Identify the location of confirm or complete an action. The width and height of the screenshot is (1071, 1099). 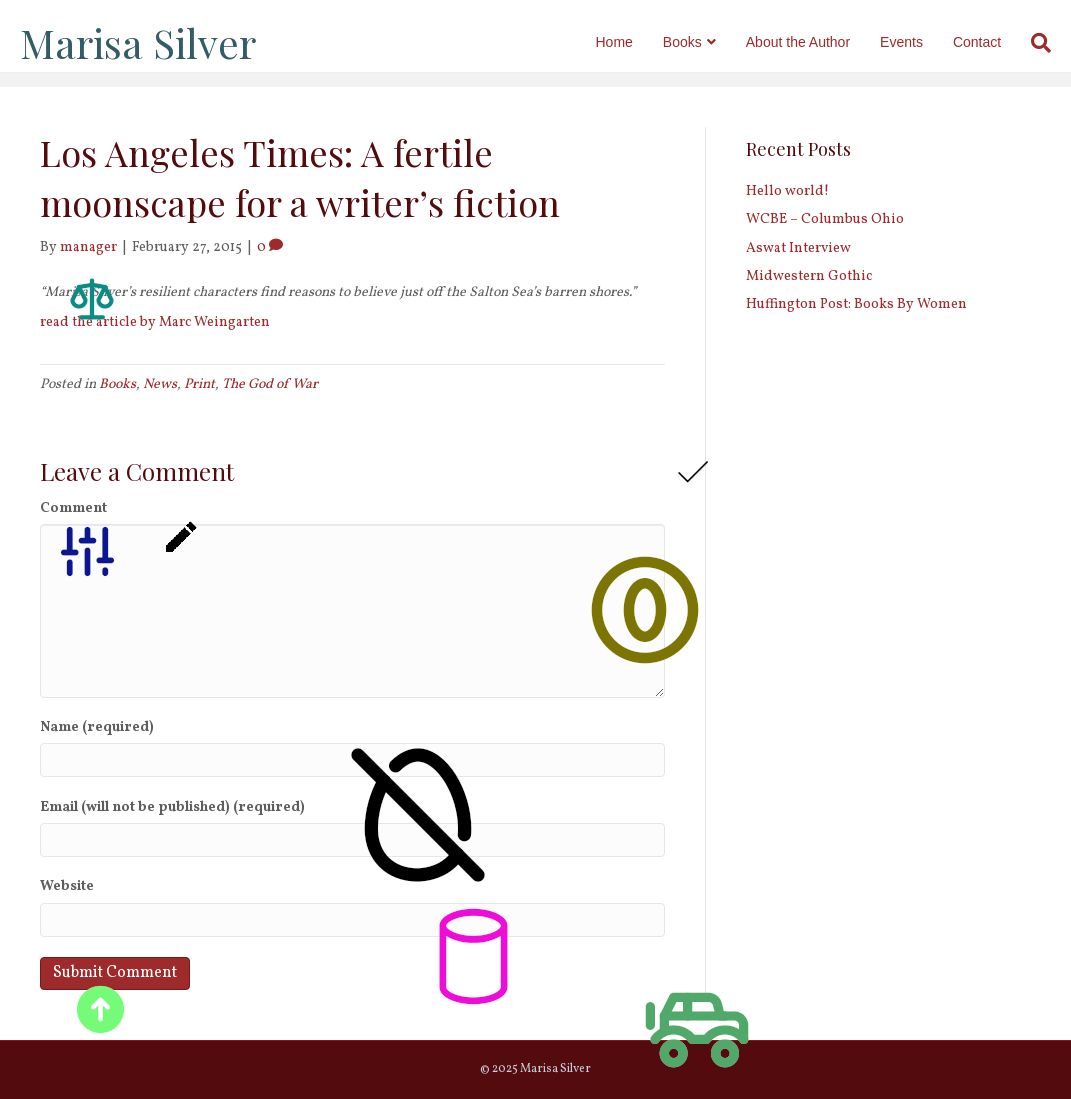
(692, 470).